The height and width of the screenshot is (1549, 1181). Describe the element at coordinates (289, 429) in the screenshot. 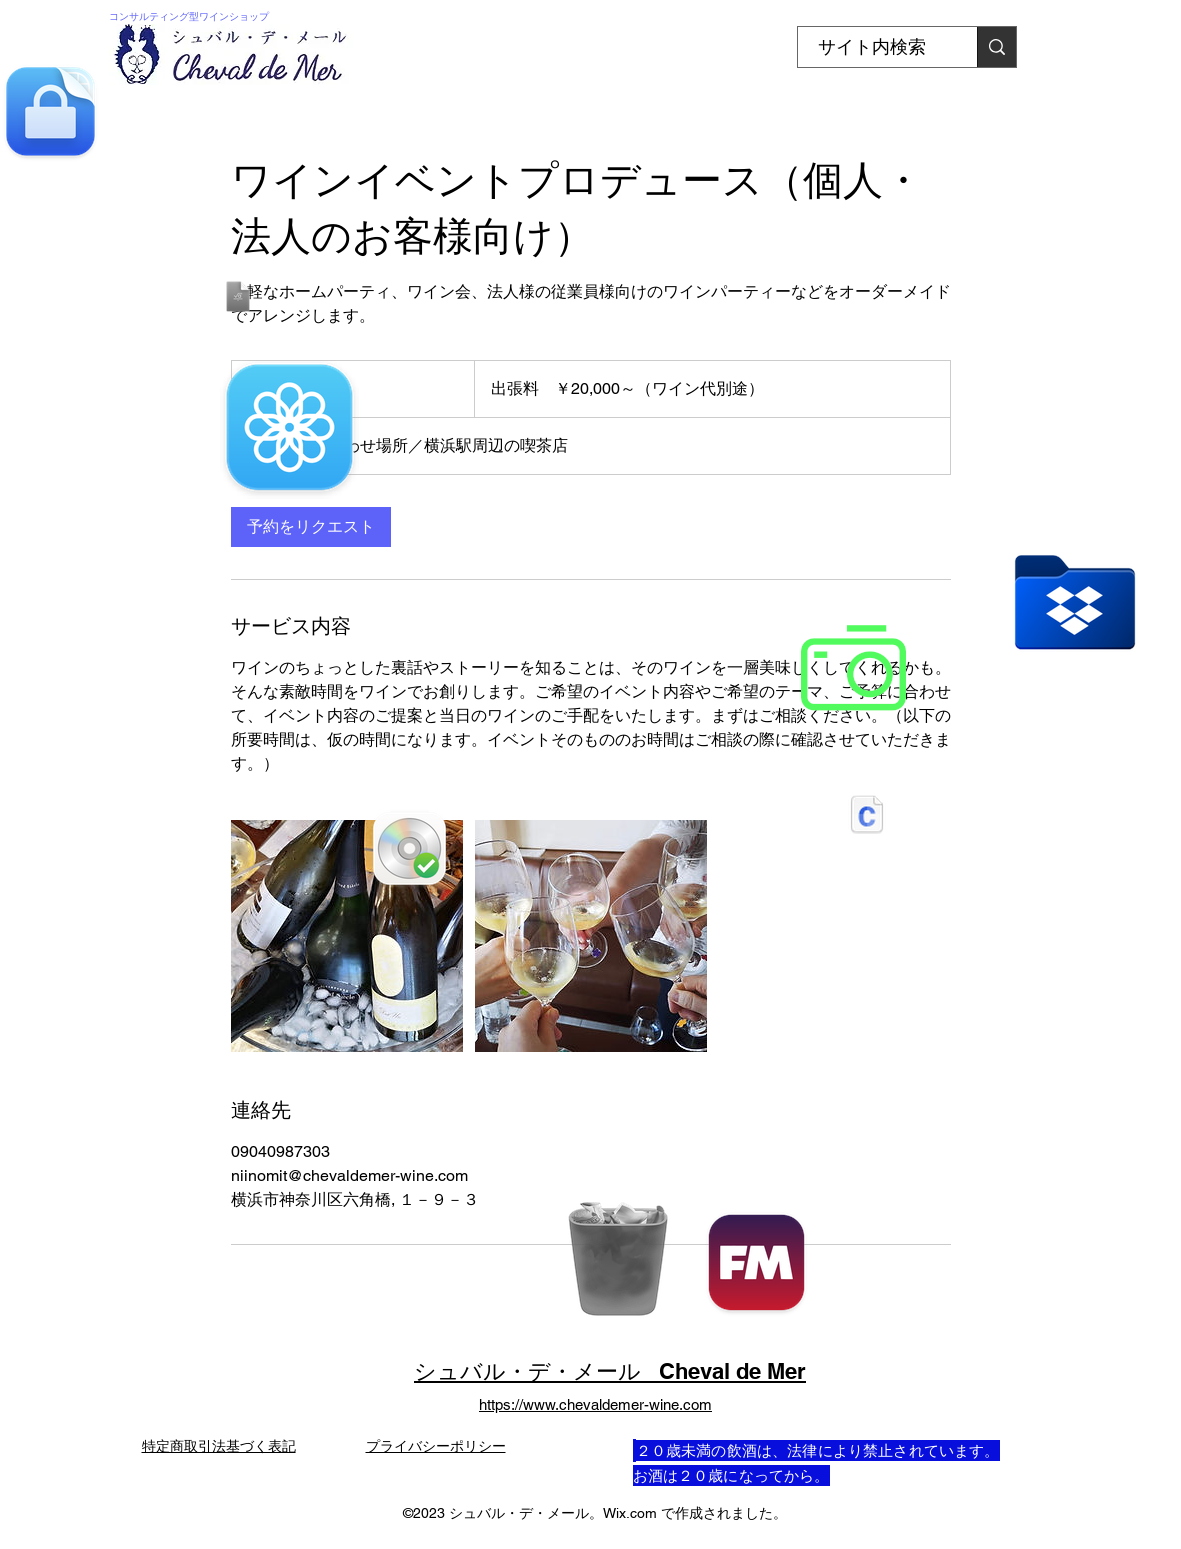

I see `open graphics application settings` at that location.